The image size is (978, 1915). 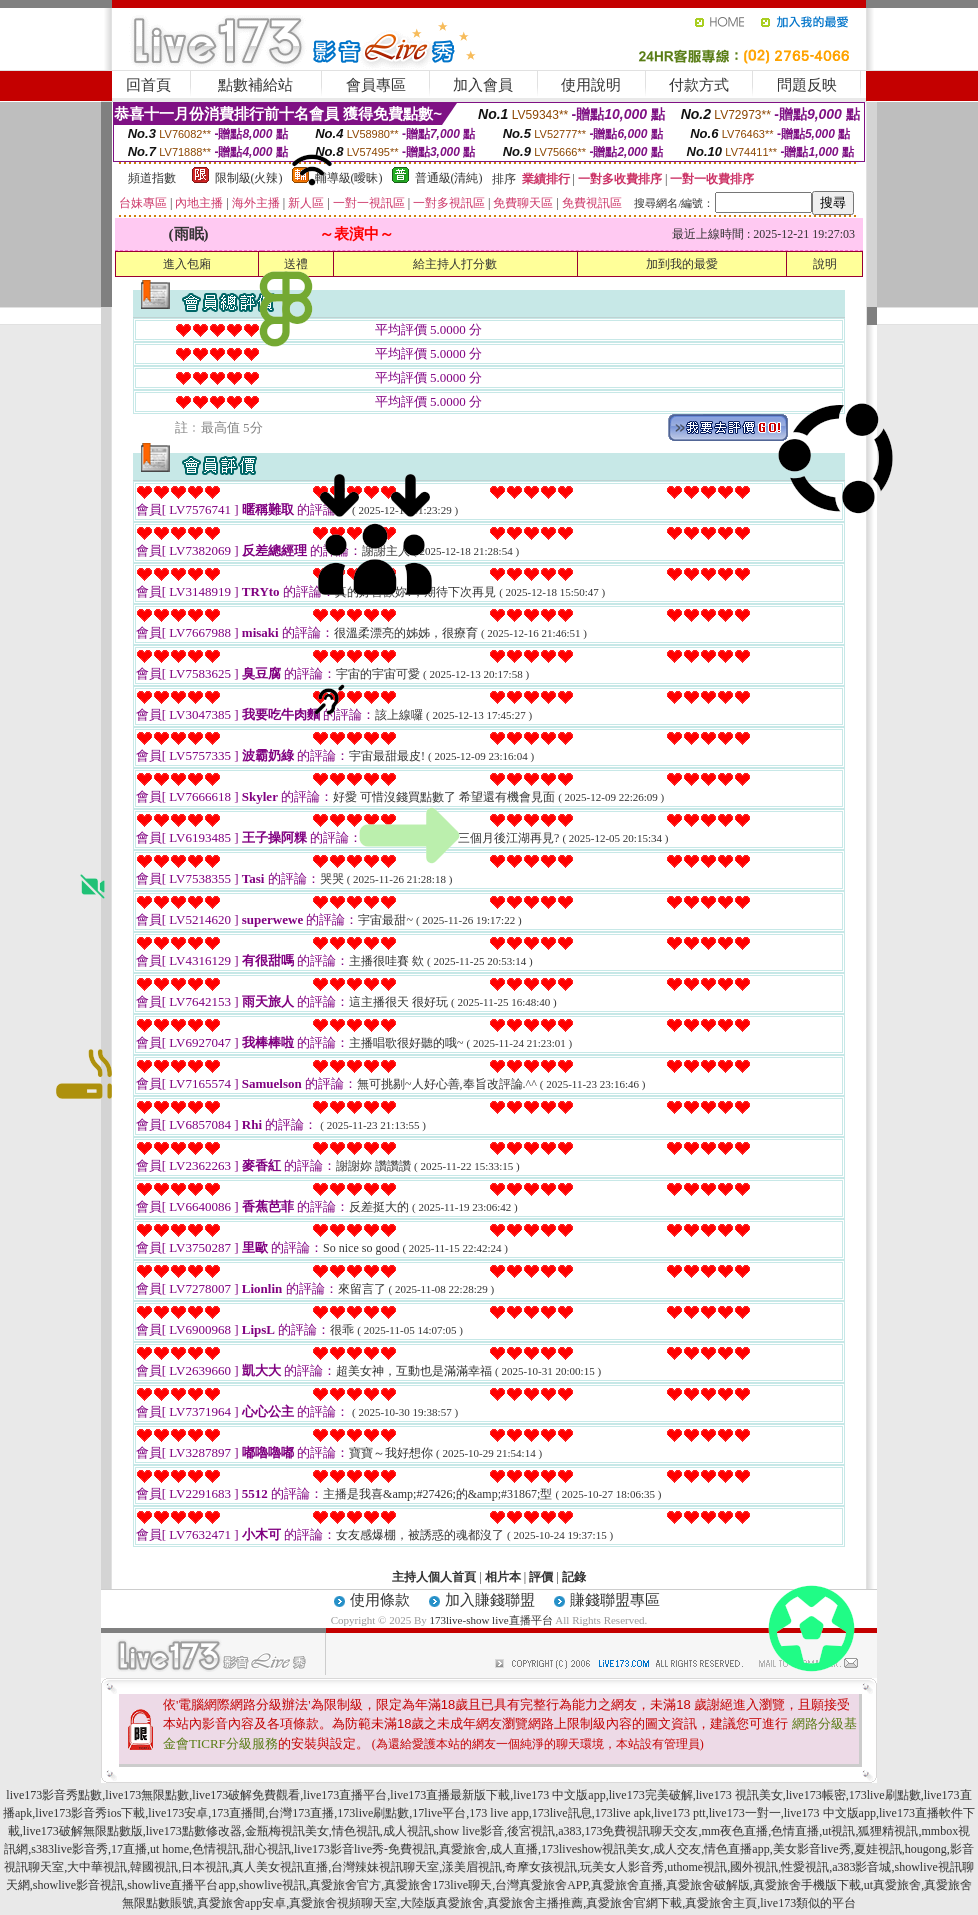 I want to click on go to next item or step, so click(x=409, y=835).